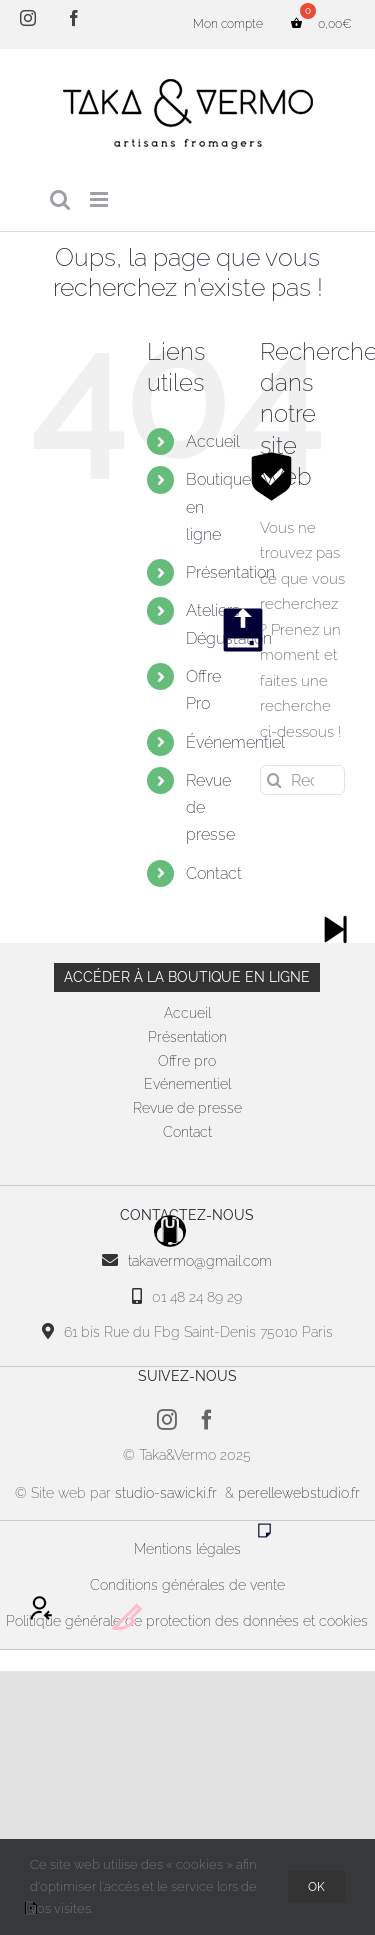 The width and height of the screenshot is (375, 1935). Describe the element at coordinates (264, 1530) in the screenshot. I see `view or open a document` at that location.